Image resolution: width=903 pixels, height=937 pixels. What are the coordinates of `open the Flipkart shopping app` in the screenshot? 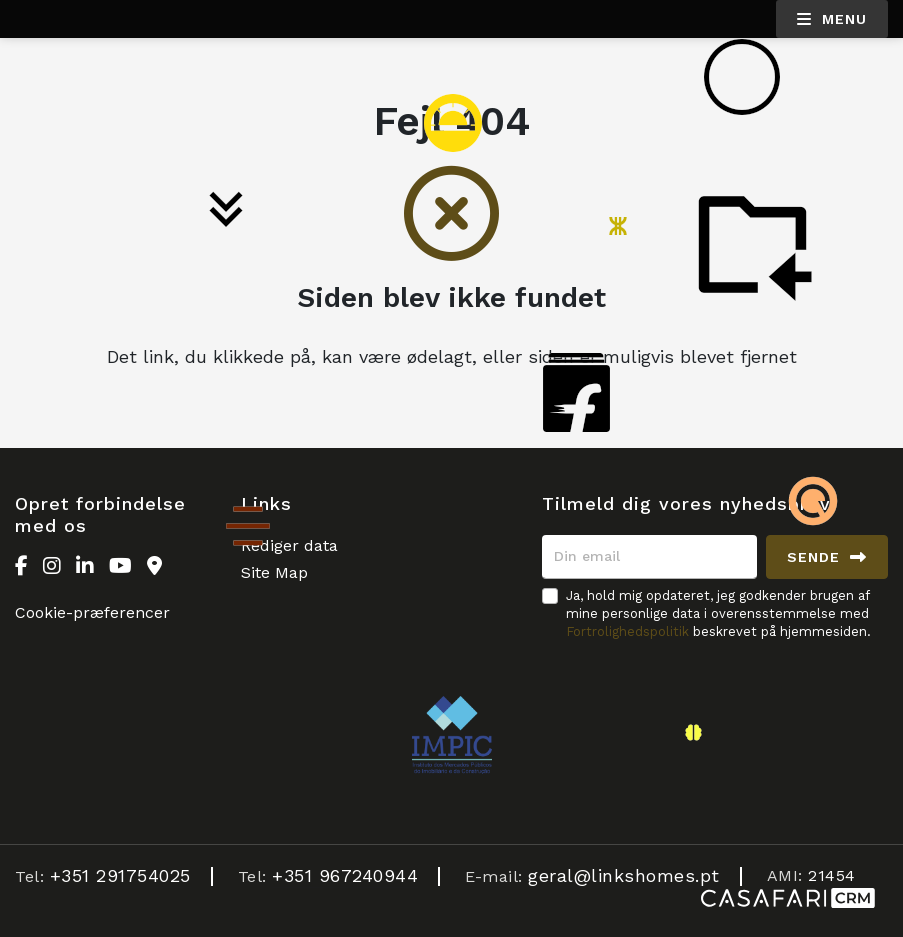 It's located at (576, 392).